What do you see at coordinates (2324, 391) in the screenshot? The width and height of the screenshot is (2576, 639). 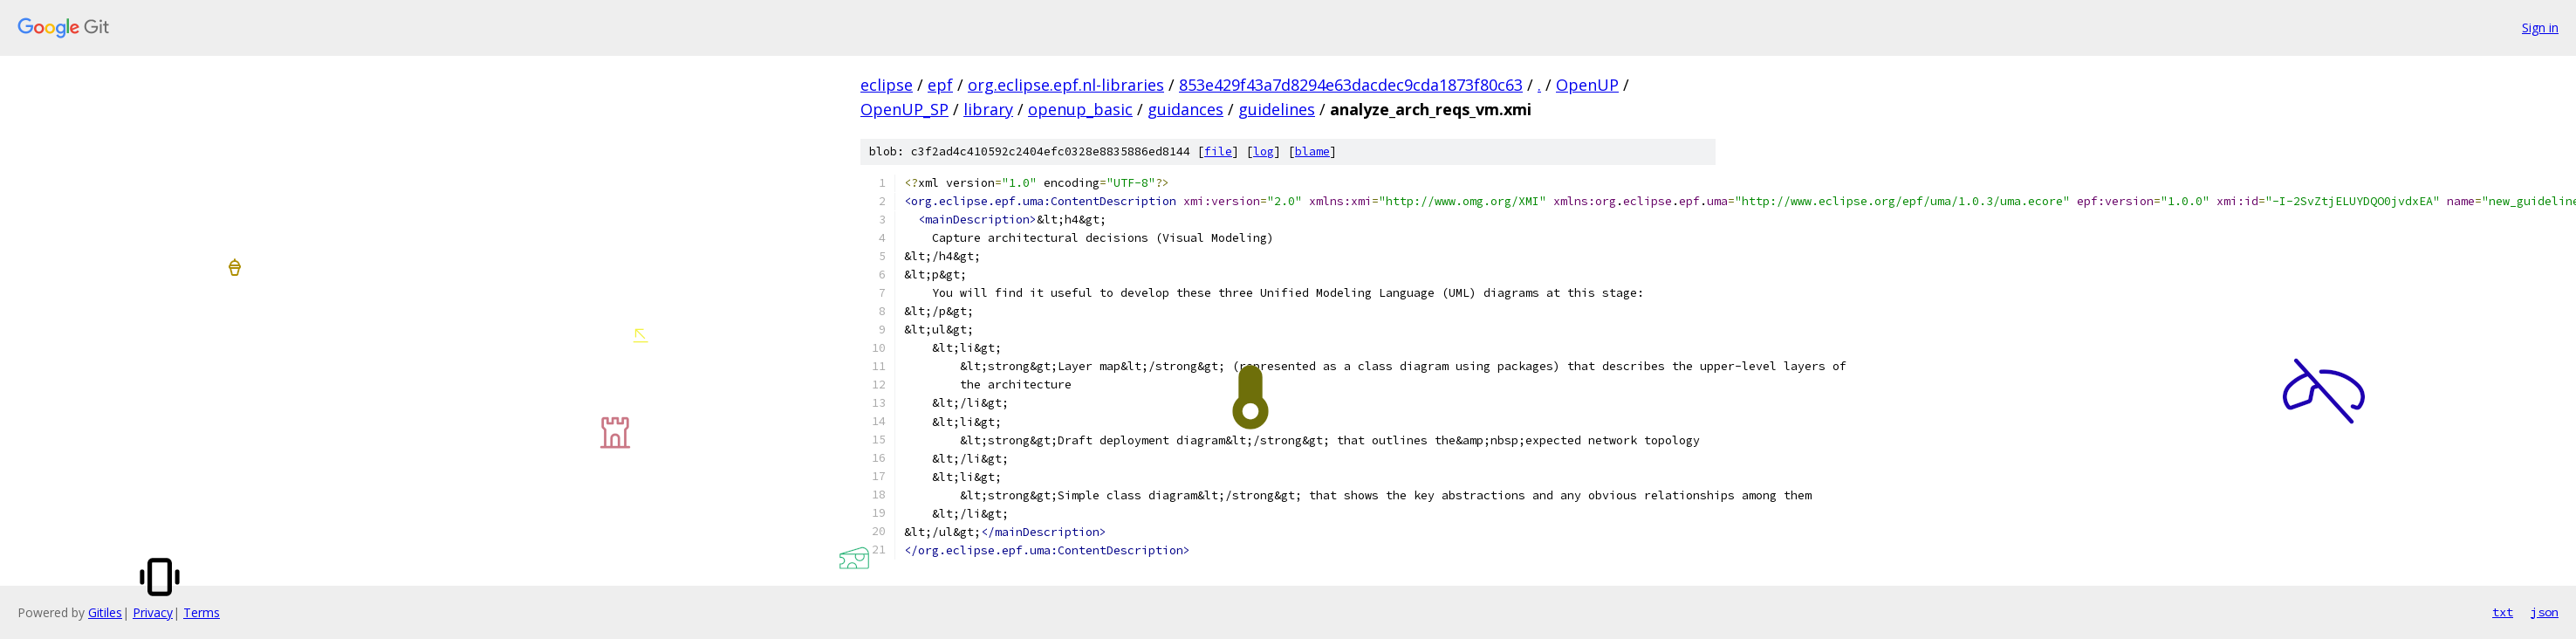 I see `end or decline a phone call` at bounding box center [2324, 391].